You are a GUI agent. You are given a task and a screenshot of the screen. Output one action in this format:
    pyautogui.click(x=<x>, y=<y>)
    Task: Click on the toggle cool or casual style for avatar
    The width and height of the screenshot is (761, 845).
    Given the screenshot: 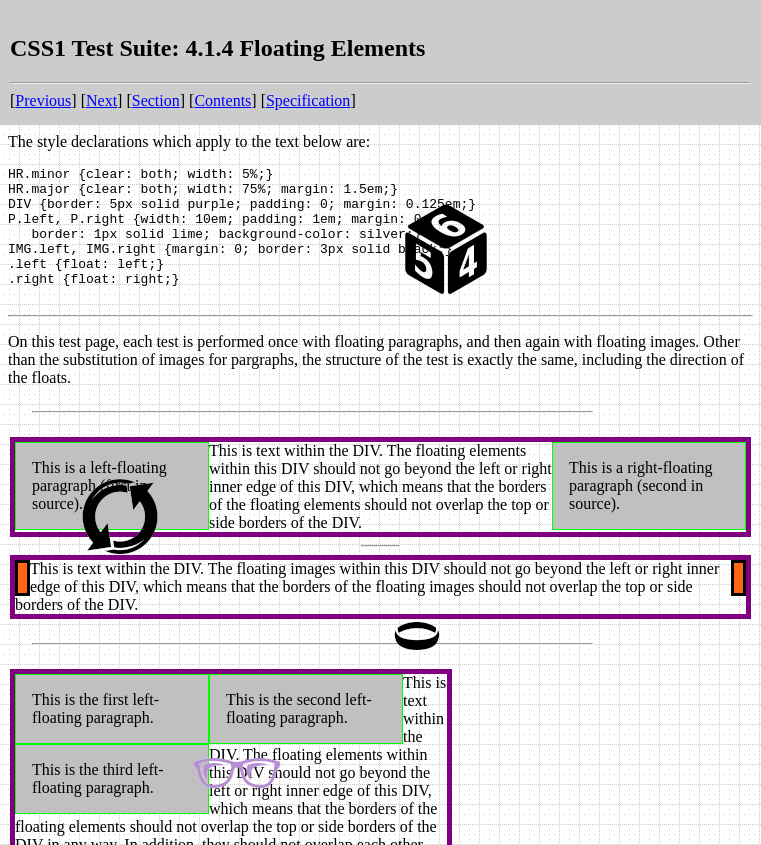 What is the action you would take?
    pyautogui.click(x=237, y=773)
    